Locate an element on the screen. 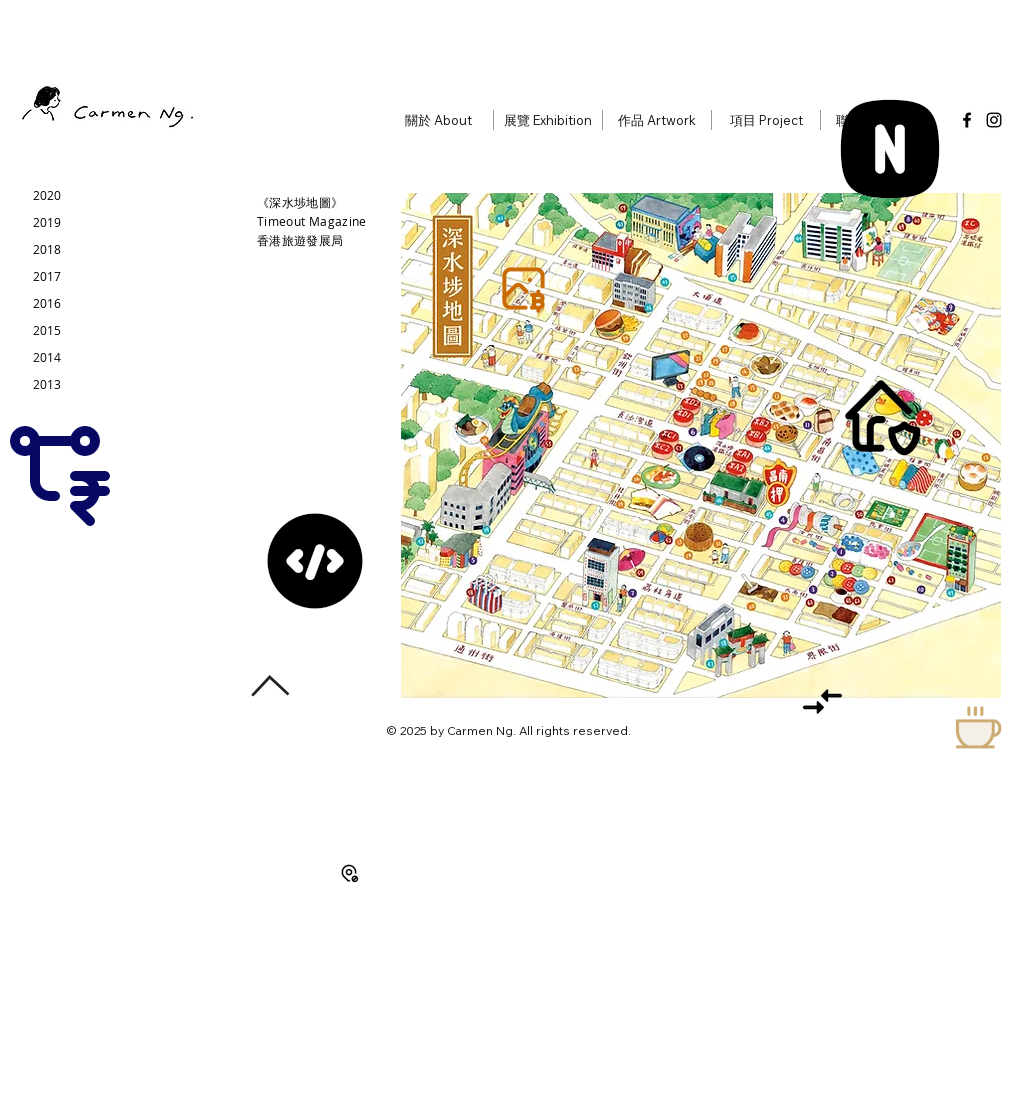 Image resolution: width=1024 pixels, height=1104 pixels. home security settings is located at coordinates (881, 416).